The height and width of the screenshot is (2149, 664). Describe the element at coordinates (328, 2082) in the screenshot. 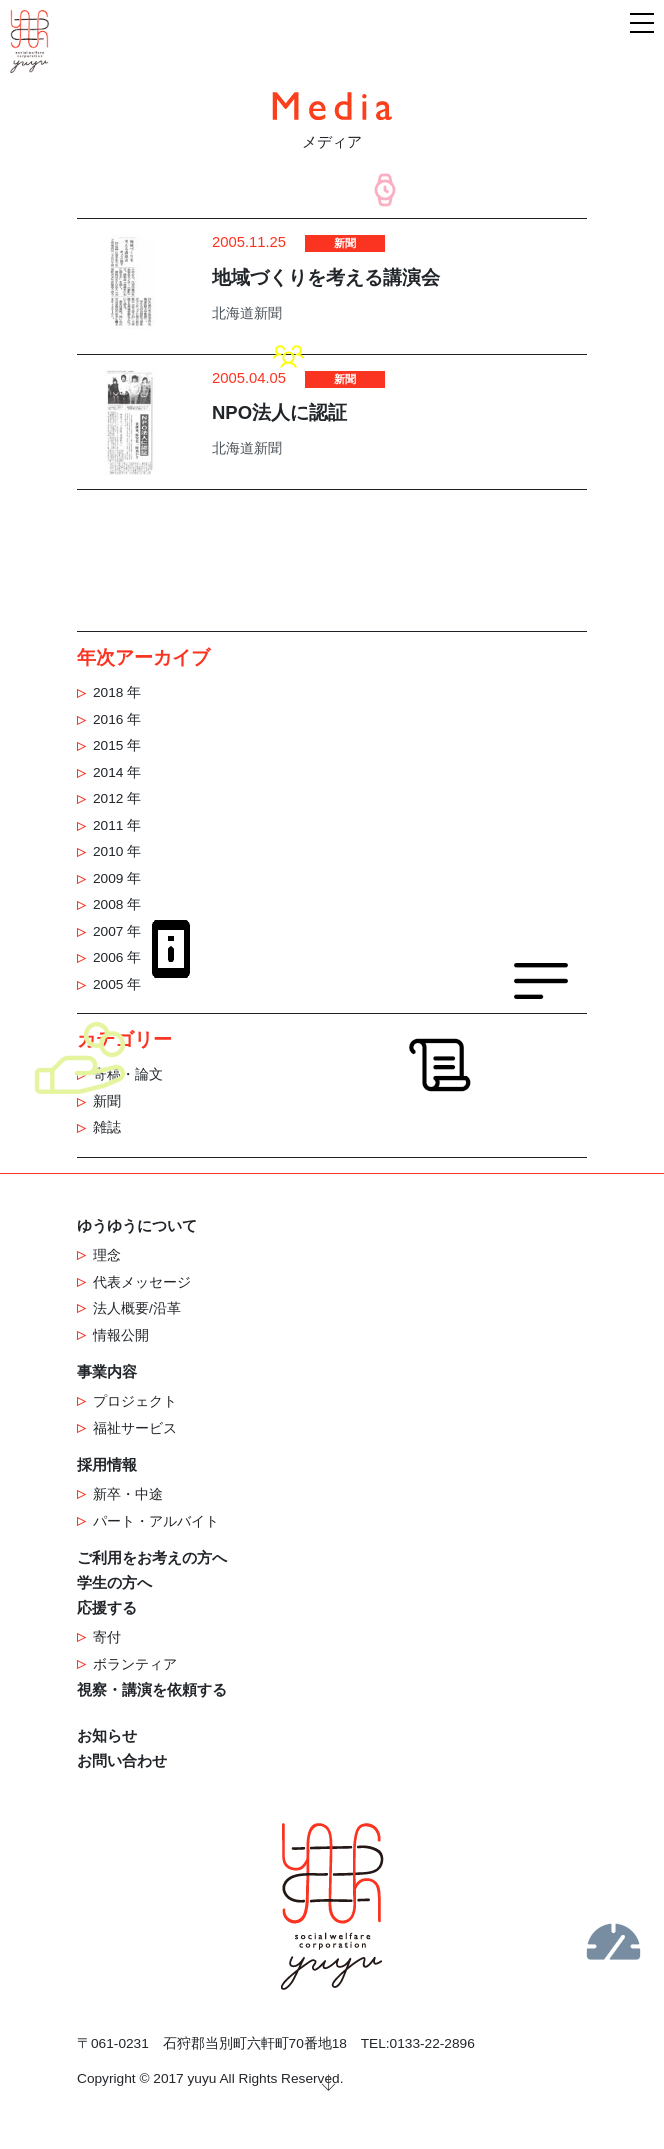

I see `scroll down or view more content` at that location.